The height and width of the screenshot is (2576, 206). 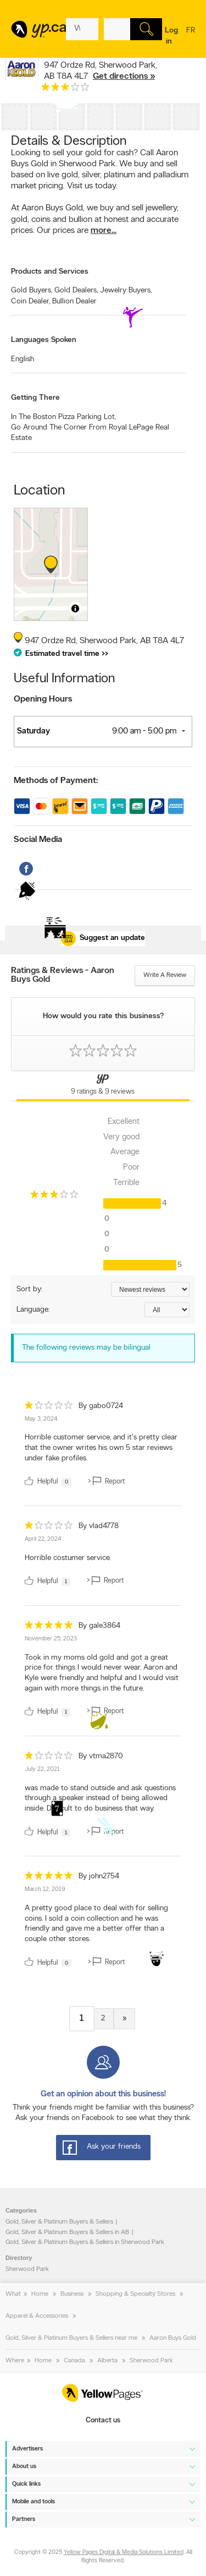 What do you see at coordinates (157, 1959) in the screenshot?
I see `indicates a knockout or dizzy state in gameplay` at bounding box center [157, 1959].